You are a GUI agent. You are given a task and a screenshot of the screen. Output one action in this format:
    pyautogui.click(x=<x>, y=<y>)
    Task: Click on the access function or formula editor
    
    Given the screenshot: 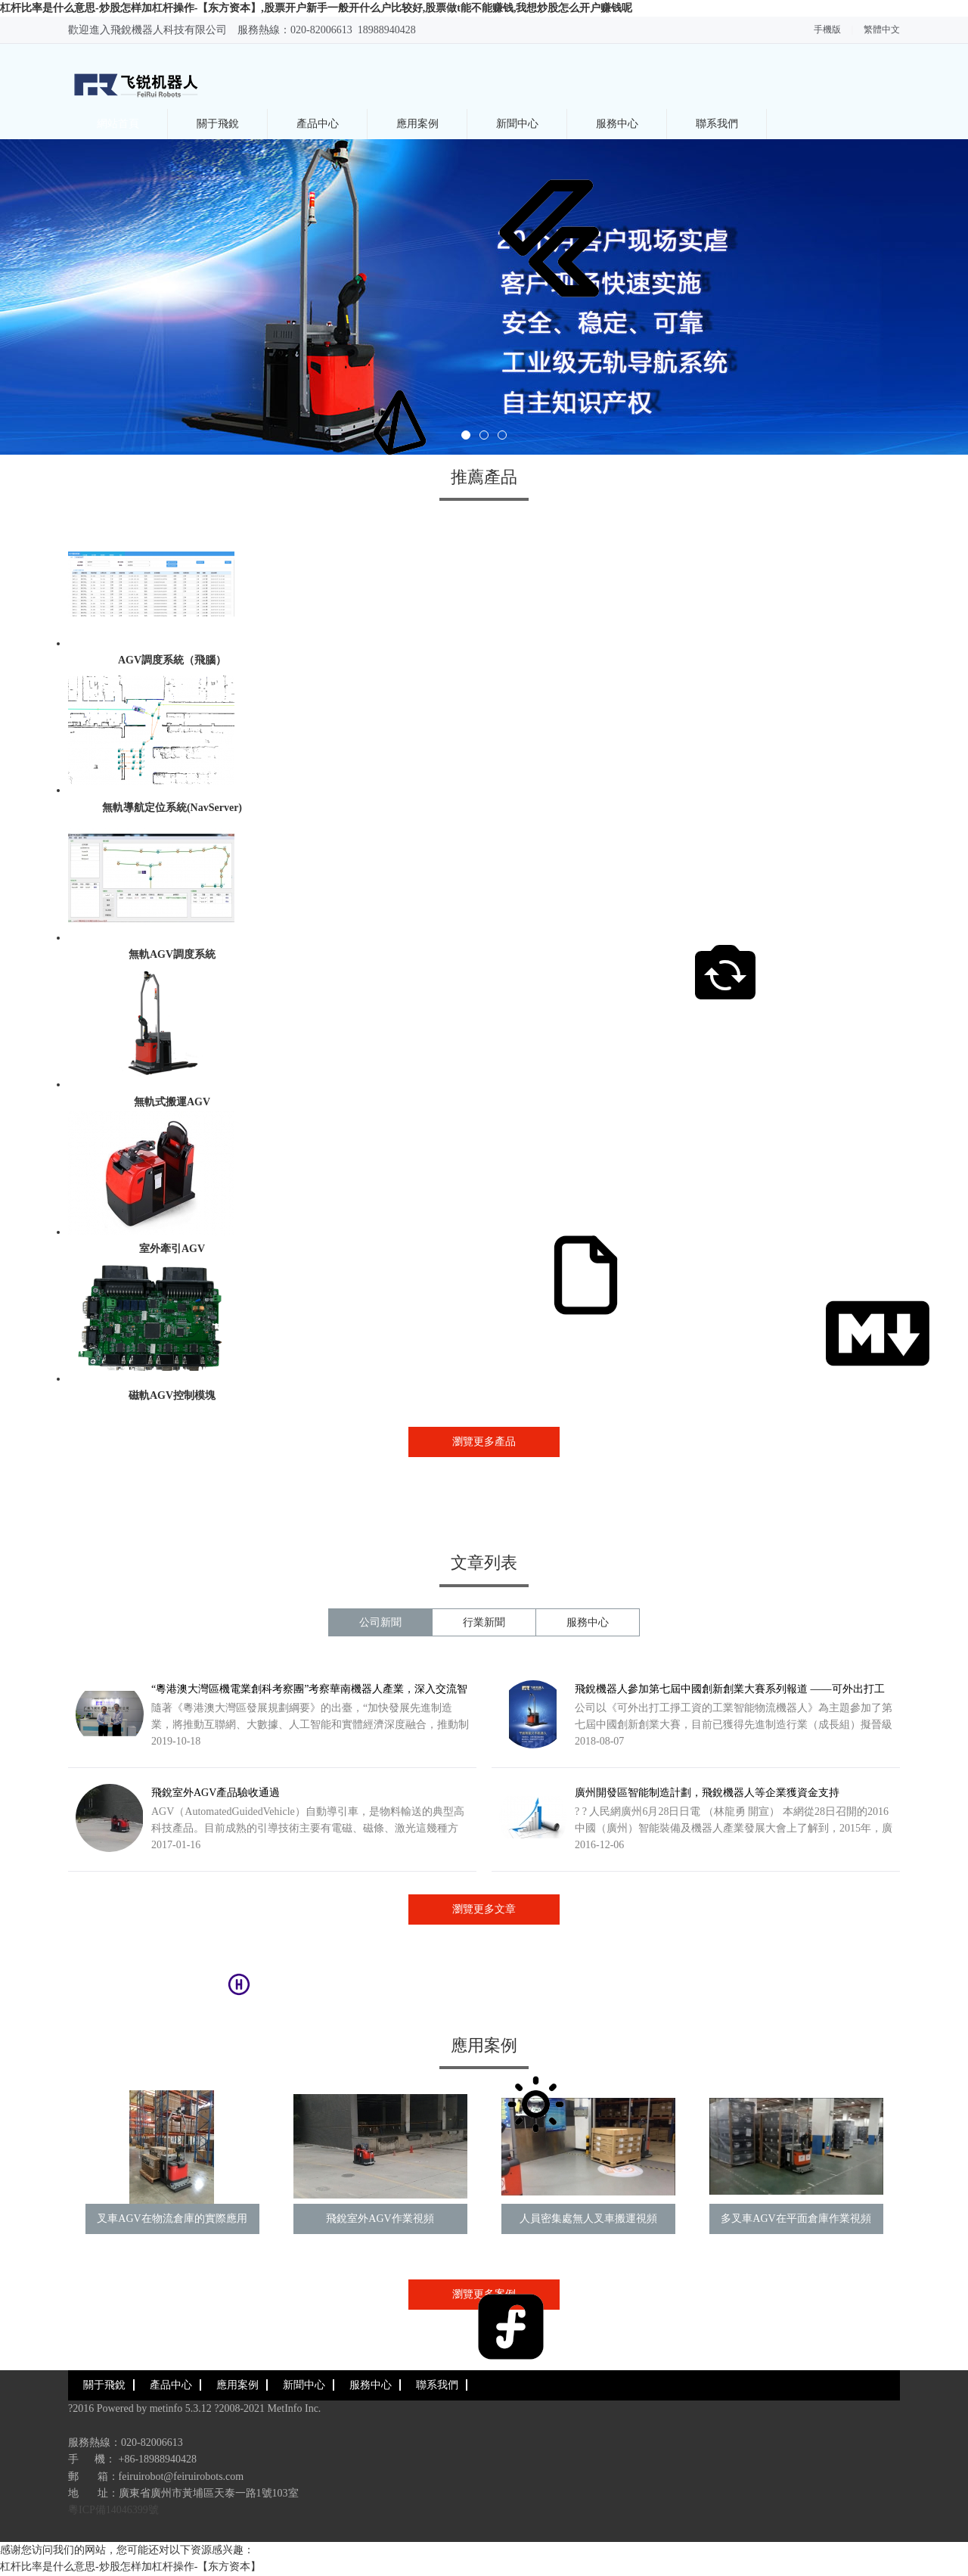 What is the action you would take?
    pyautogui.click(x=510, y=2326)
    